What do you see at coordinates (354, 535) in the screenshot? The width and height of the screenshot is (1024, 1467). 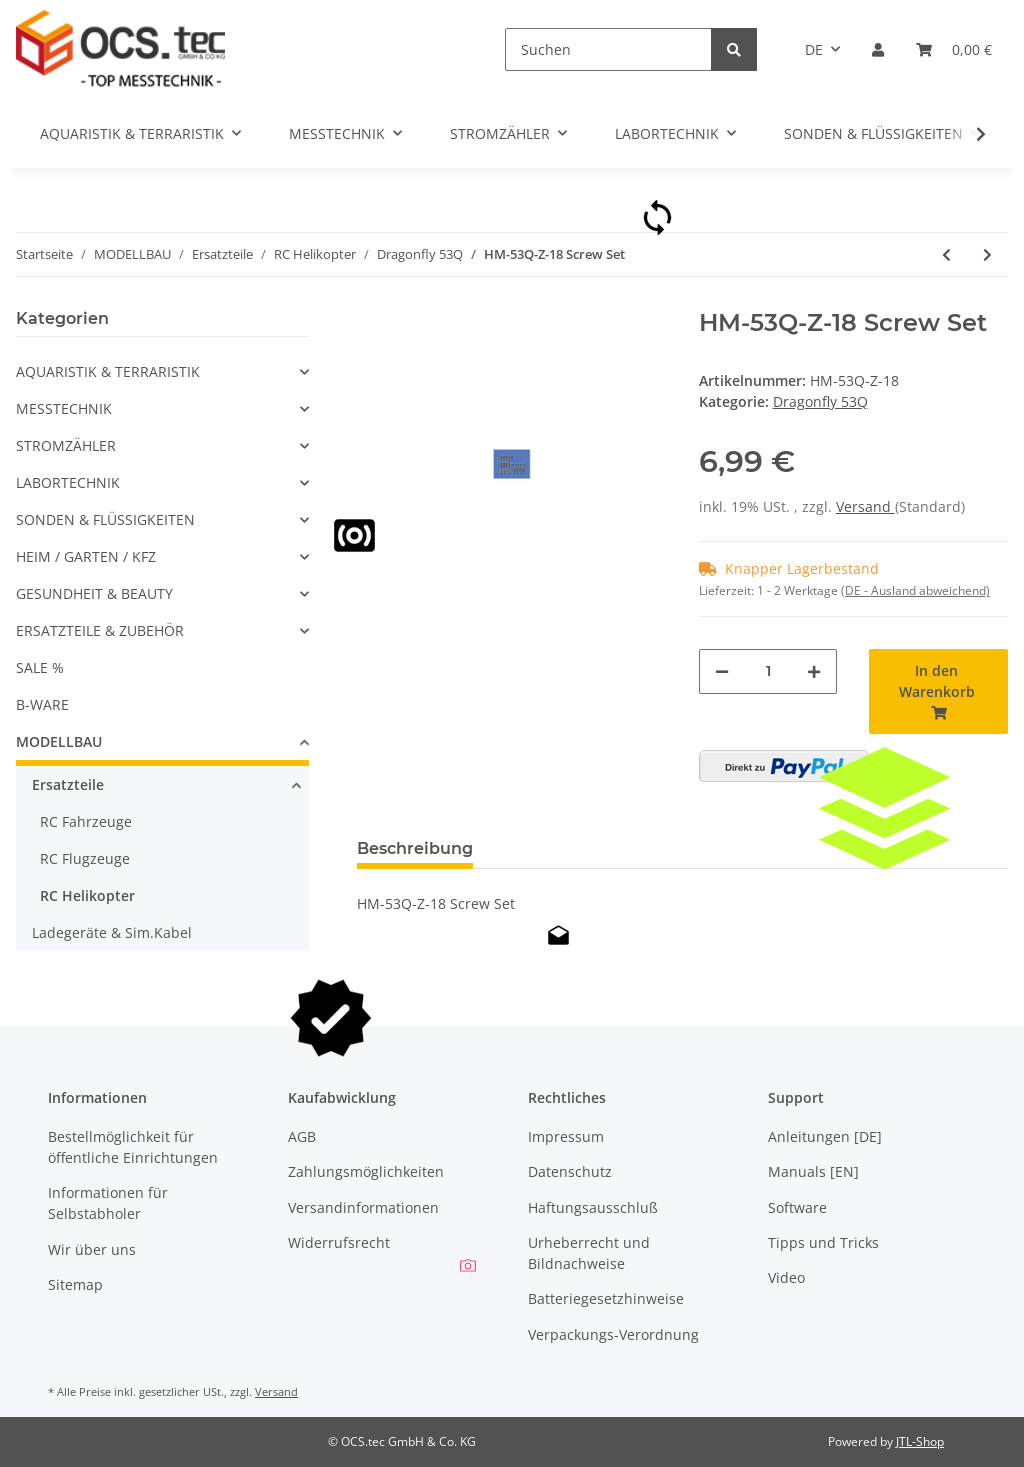 I see `enable surround sound audio output` at bounding box center [354, 535].